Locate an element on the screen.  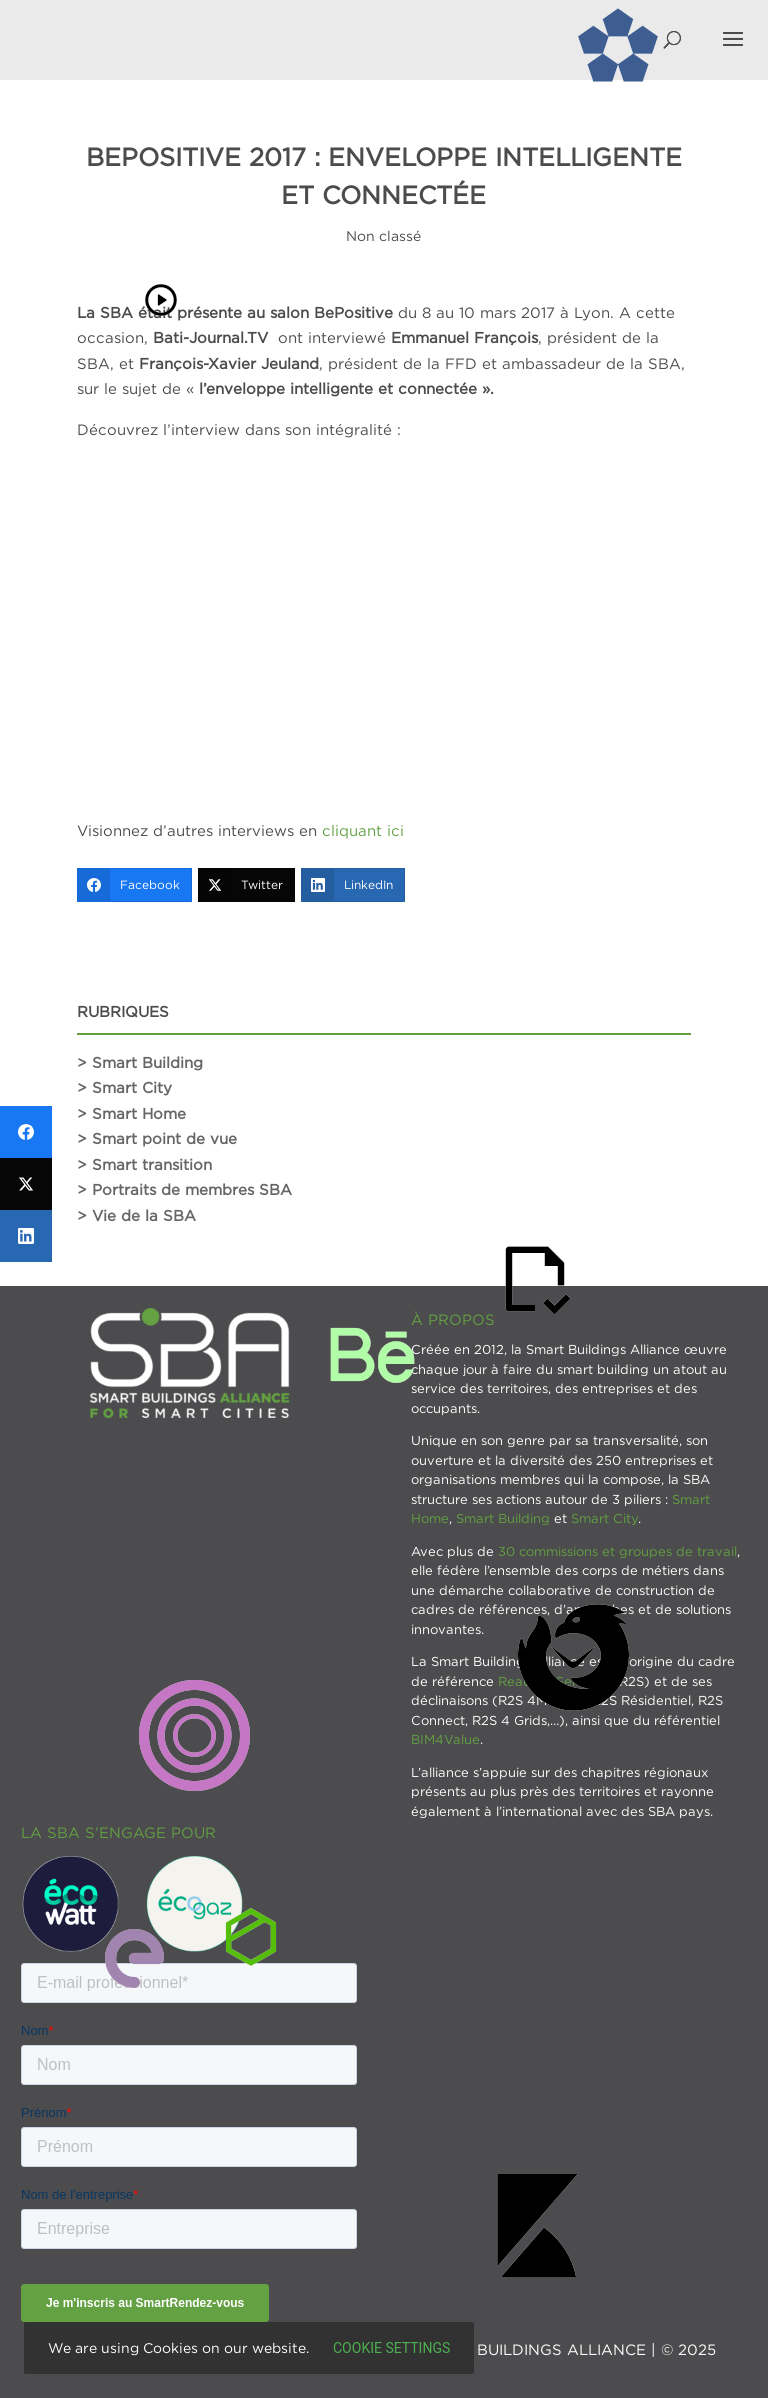
open Mozilla Thunderbird email client is located at coordinates (573, 1657).